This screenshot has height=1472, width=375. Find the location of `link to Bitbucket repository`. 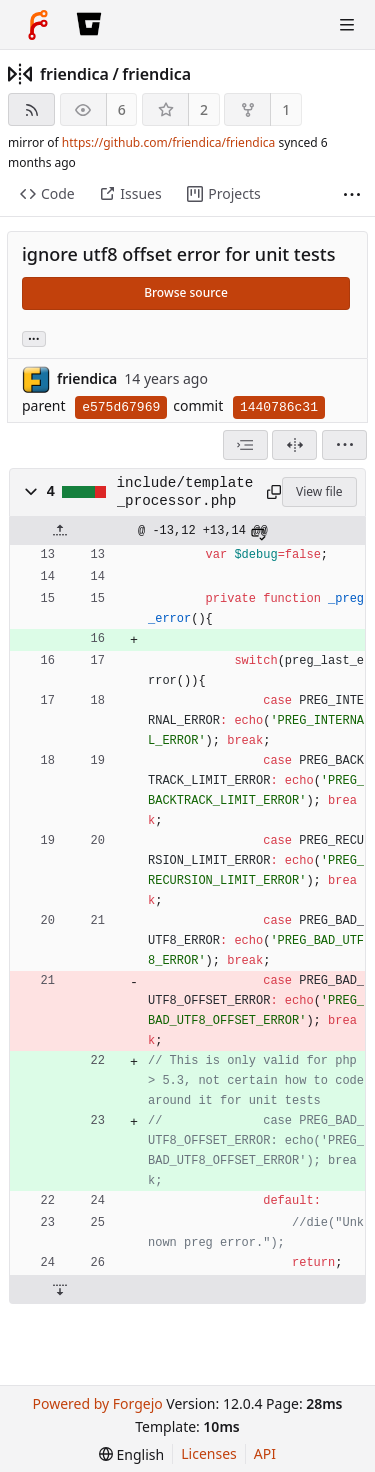

link to Bitbucket repository is located at coordinates (89, 24).